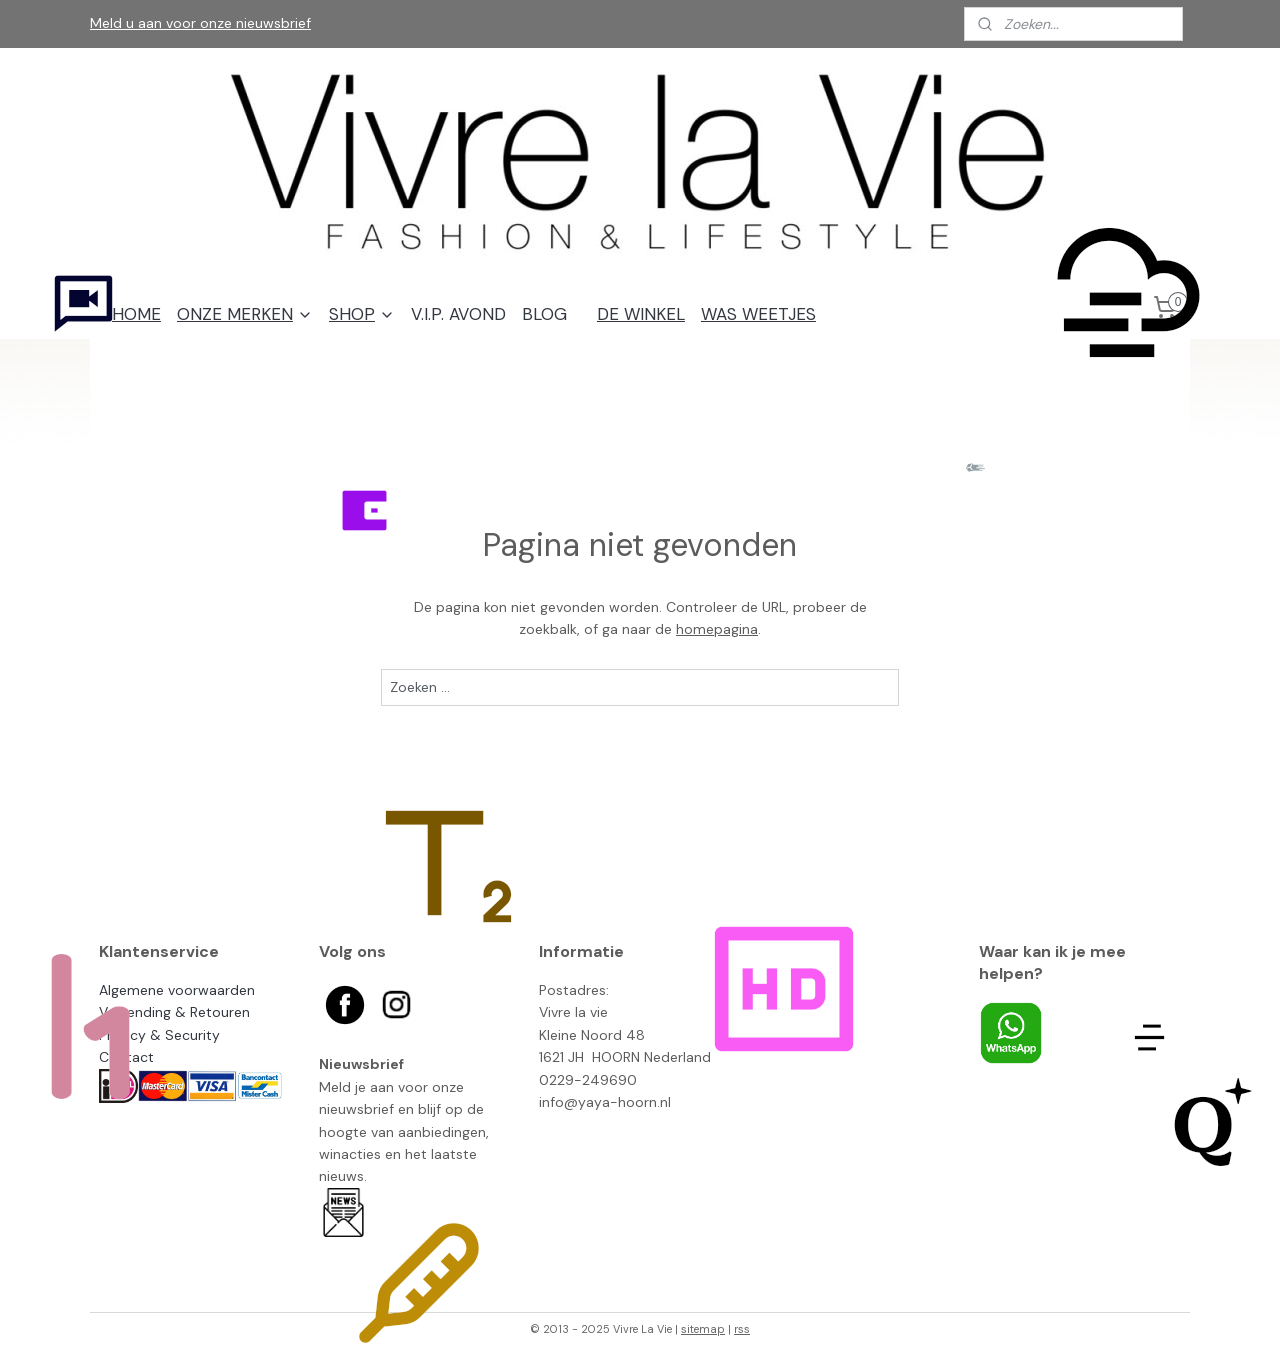 This screenshot has width=1280, height=1366. I want to click on check temperature or health readings, so click(418, 1284).